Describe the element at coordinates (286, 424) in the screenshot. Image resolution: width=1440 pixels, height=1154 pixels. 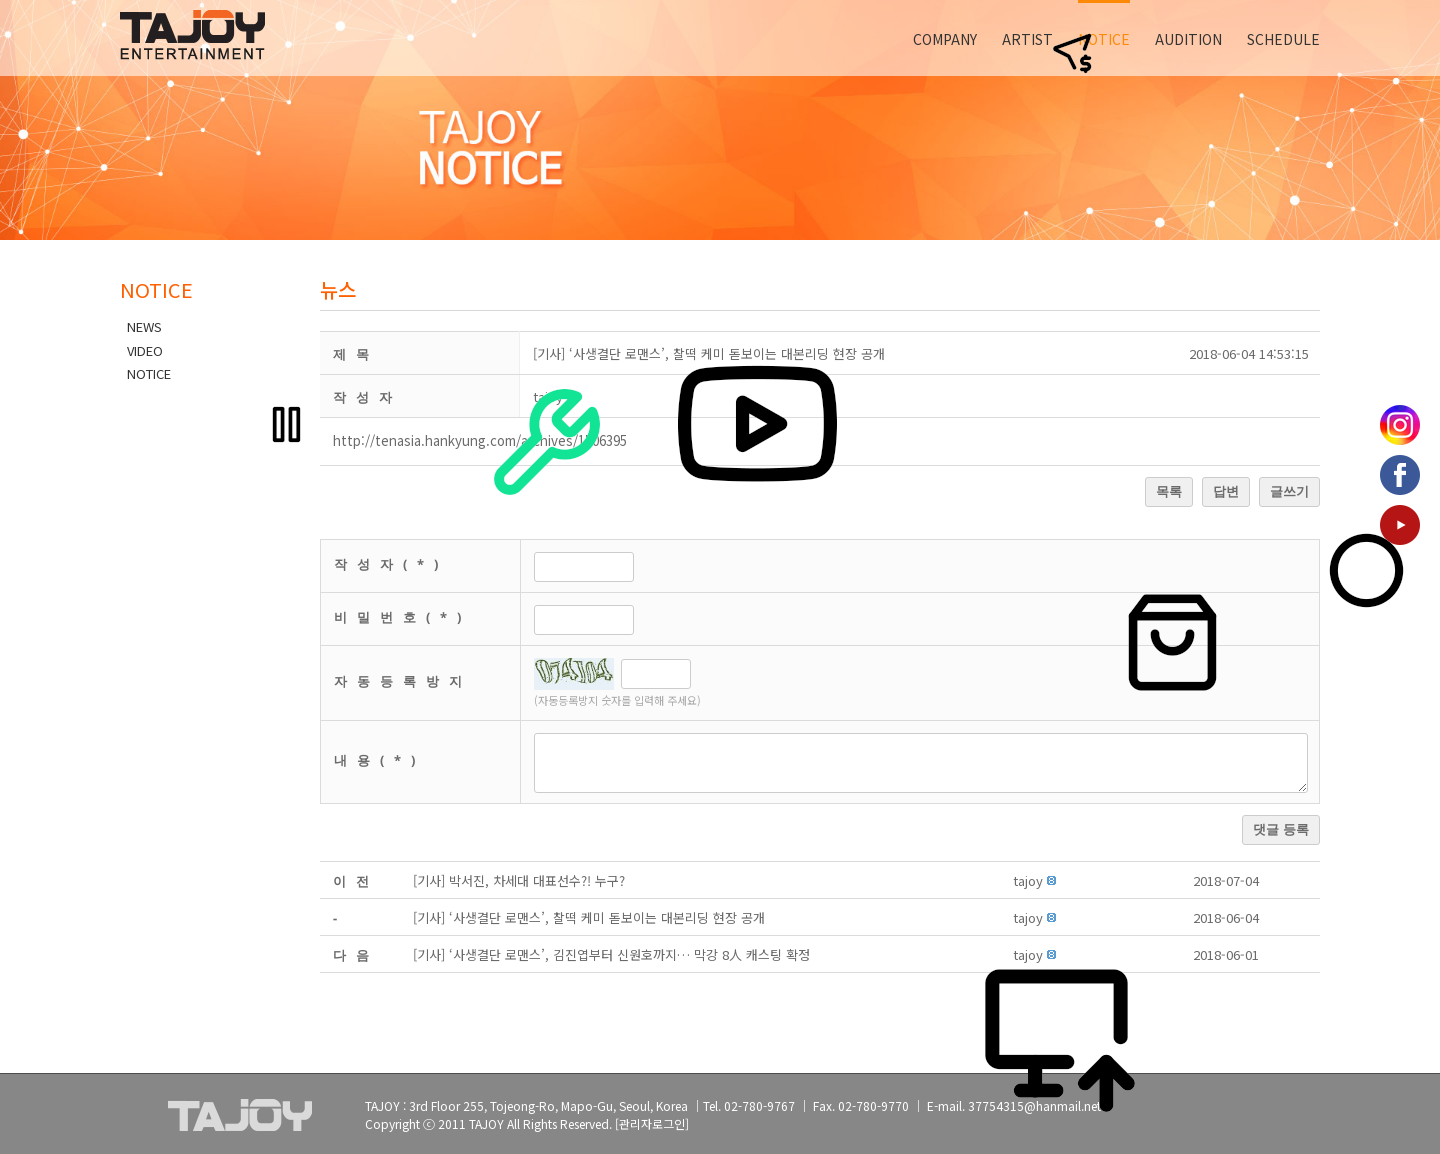
I see `pause media playback` at that location.